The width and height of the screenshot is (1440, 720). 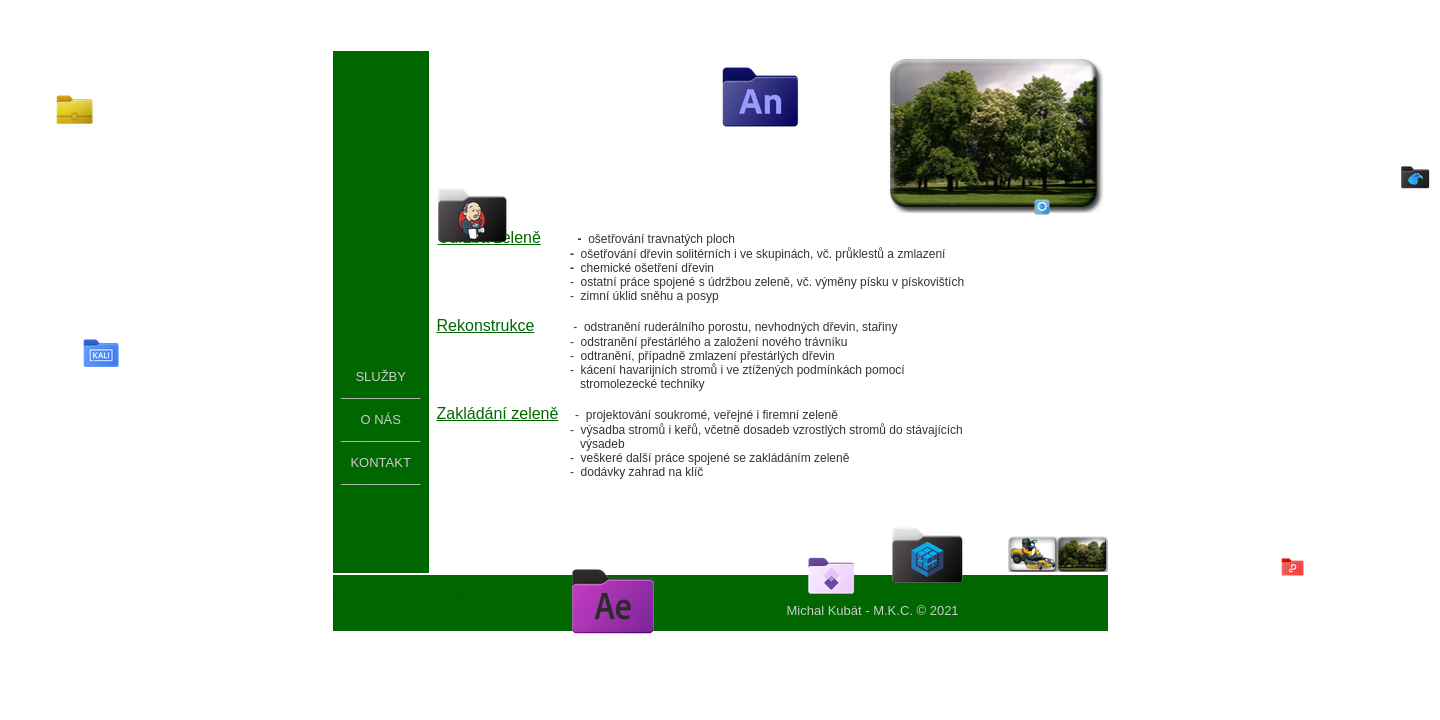 I want to click on open sequelize project folder, so click(x=927, y=557).